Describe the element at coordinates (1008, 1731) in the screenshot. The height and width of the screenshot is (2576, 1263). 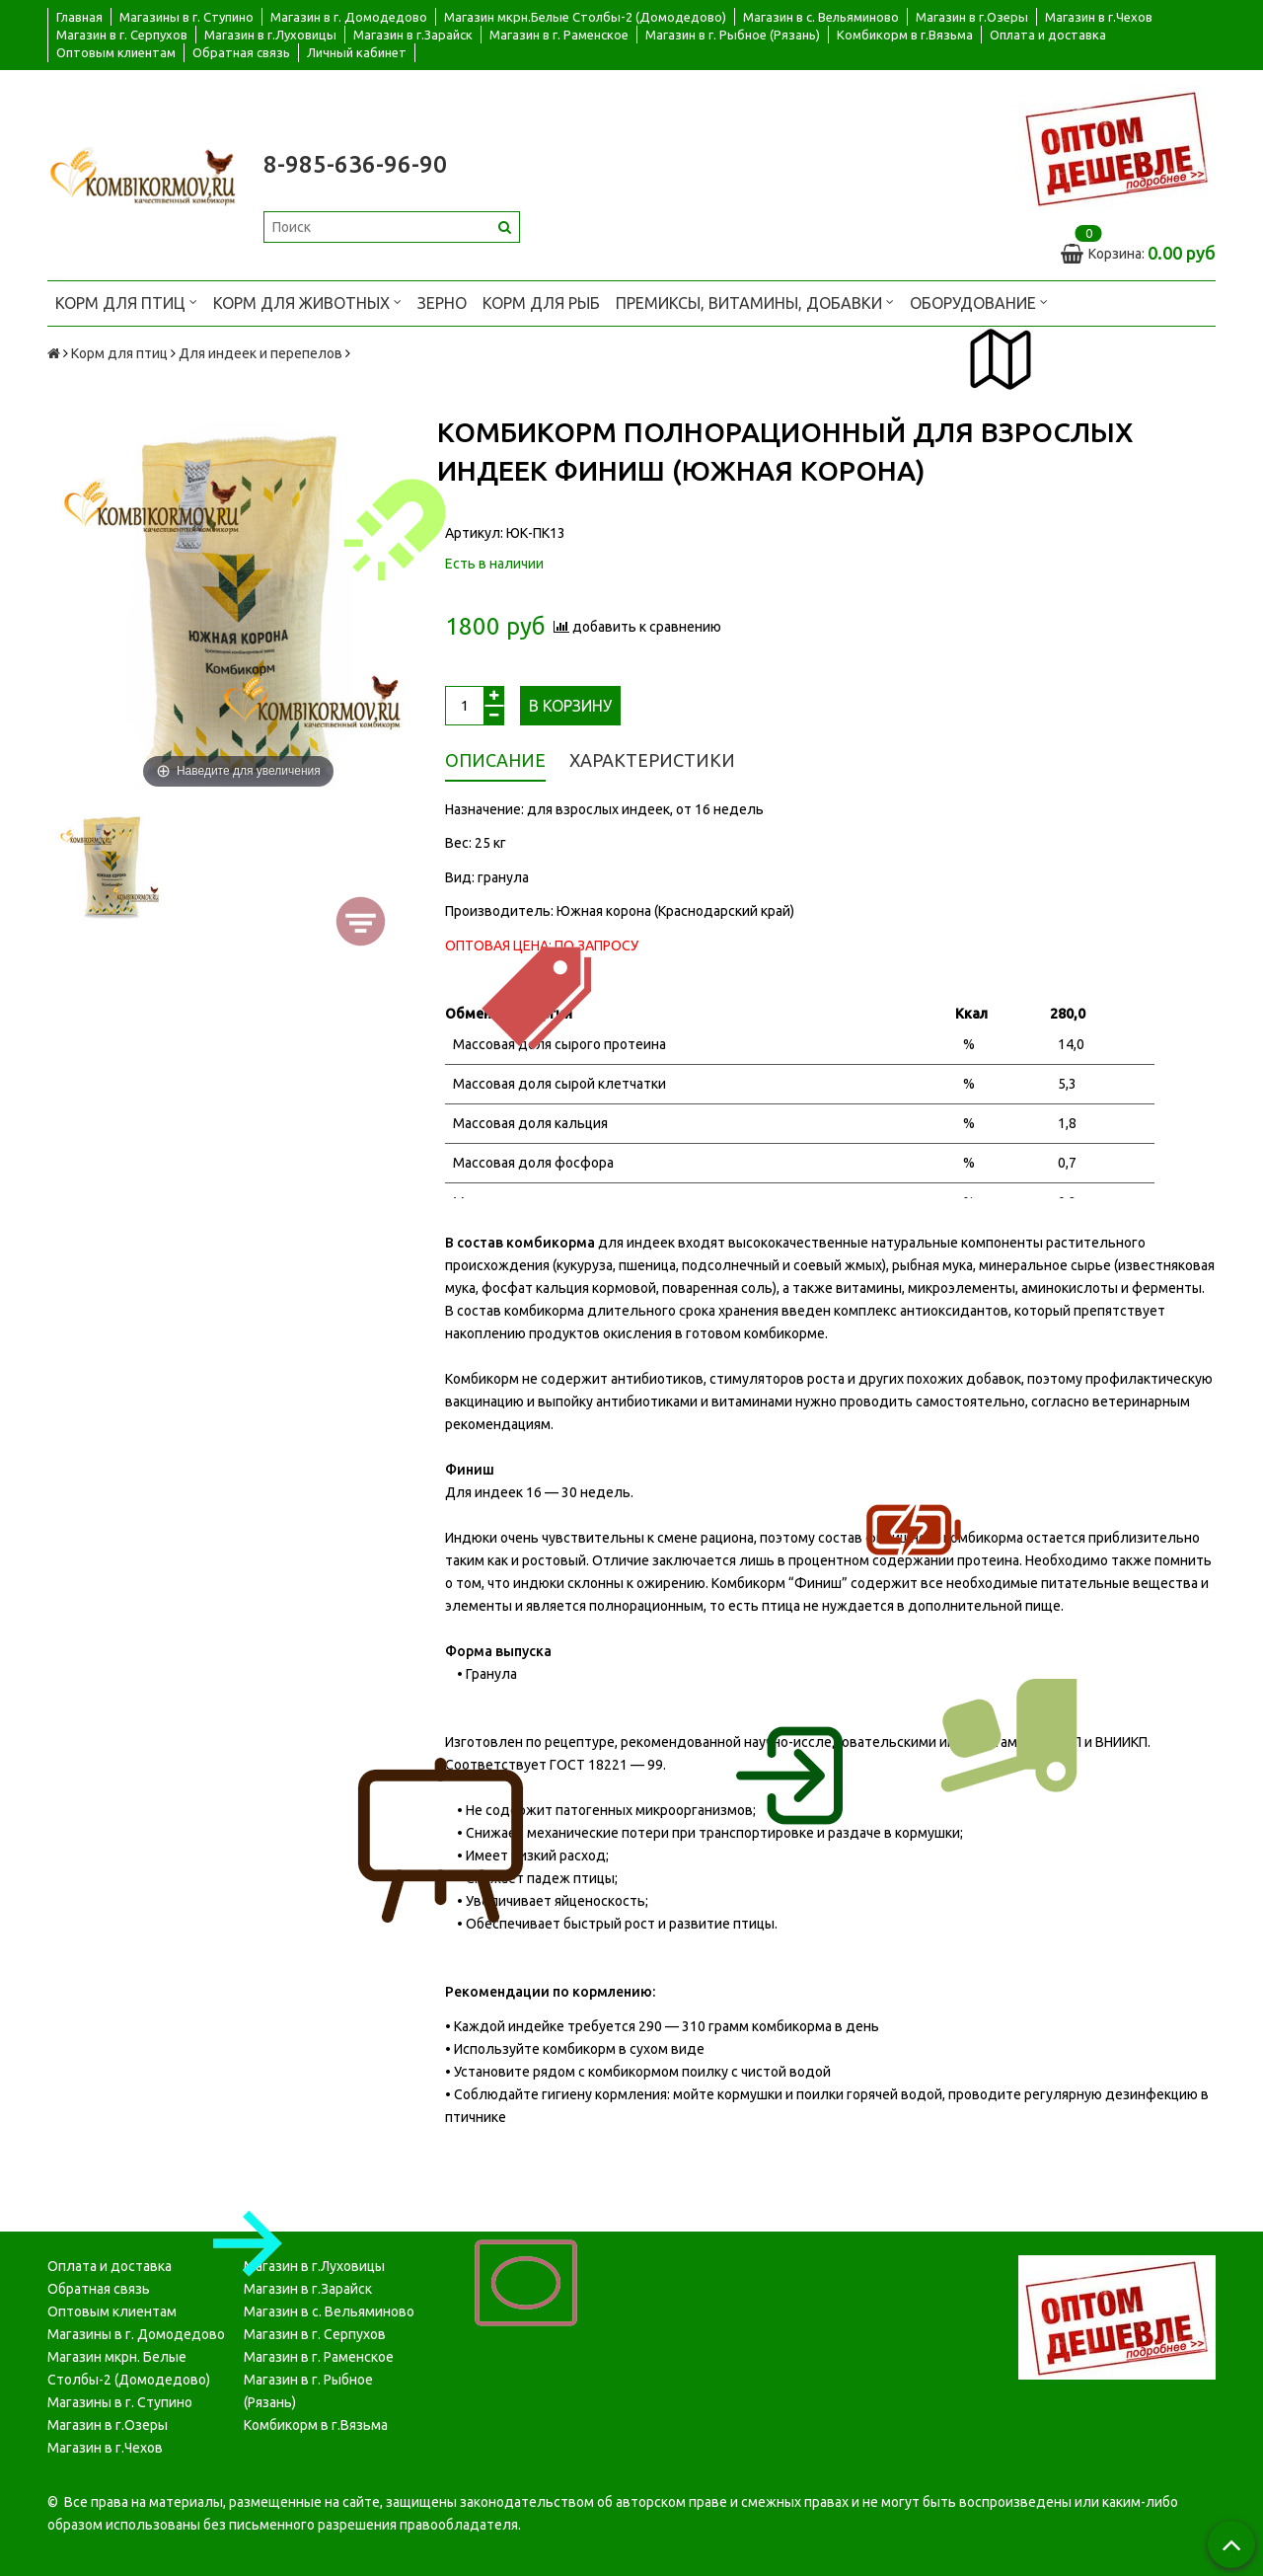
I see `indicates order is being loaded for delivery` at that location.